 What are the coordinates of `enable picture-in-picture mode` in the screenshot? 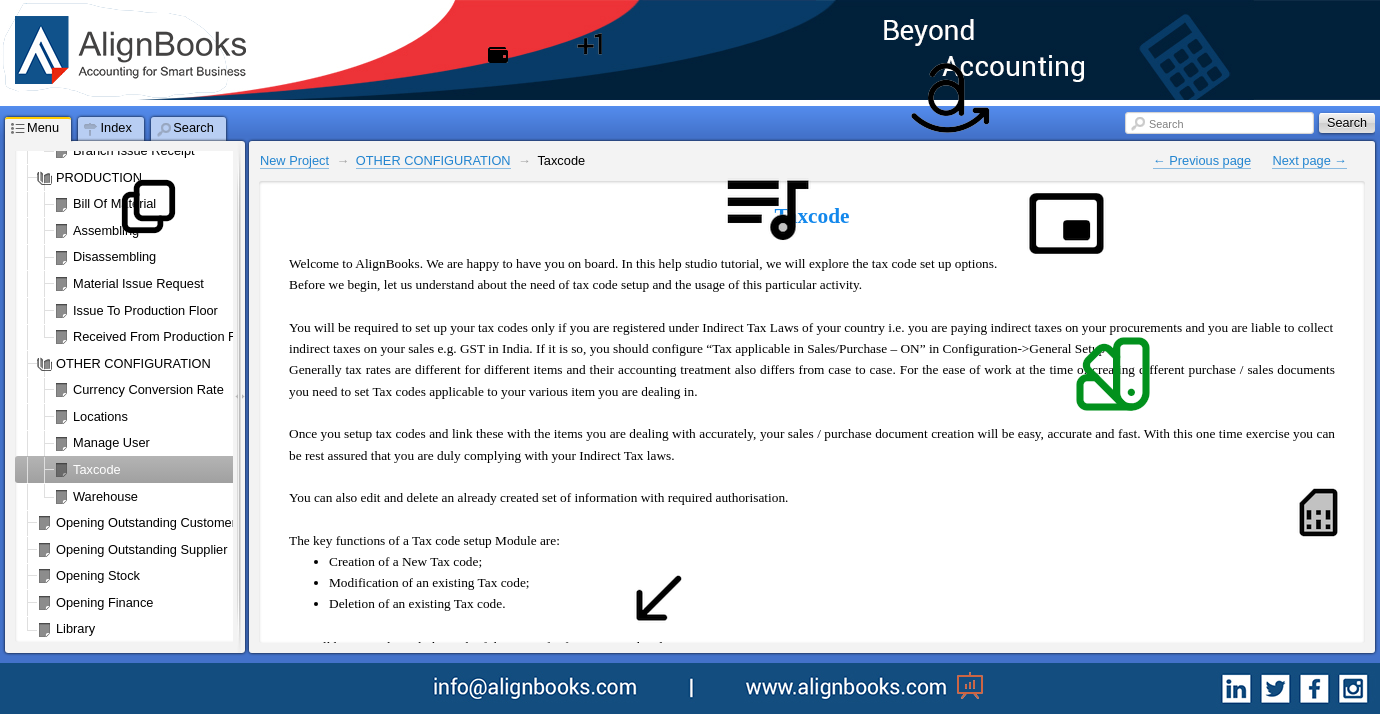 It's located at (1066, 223).